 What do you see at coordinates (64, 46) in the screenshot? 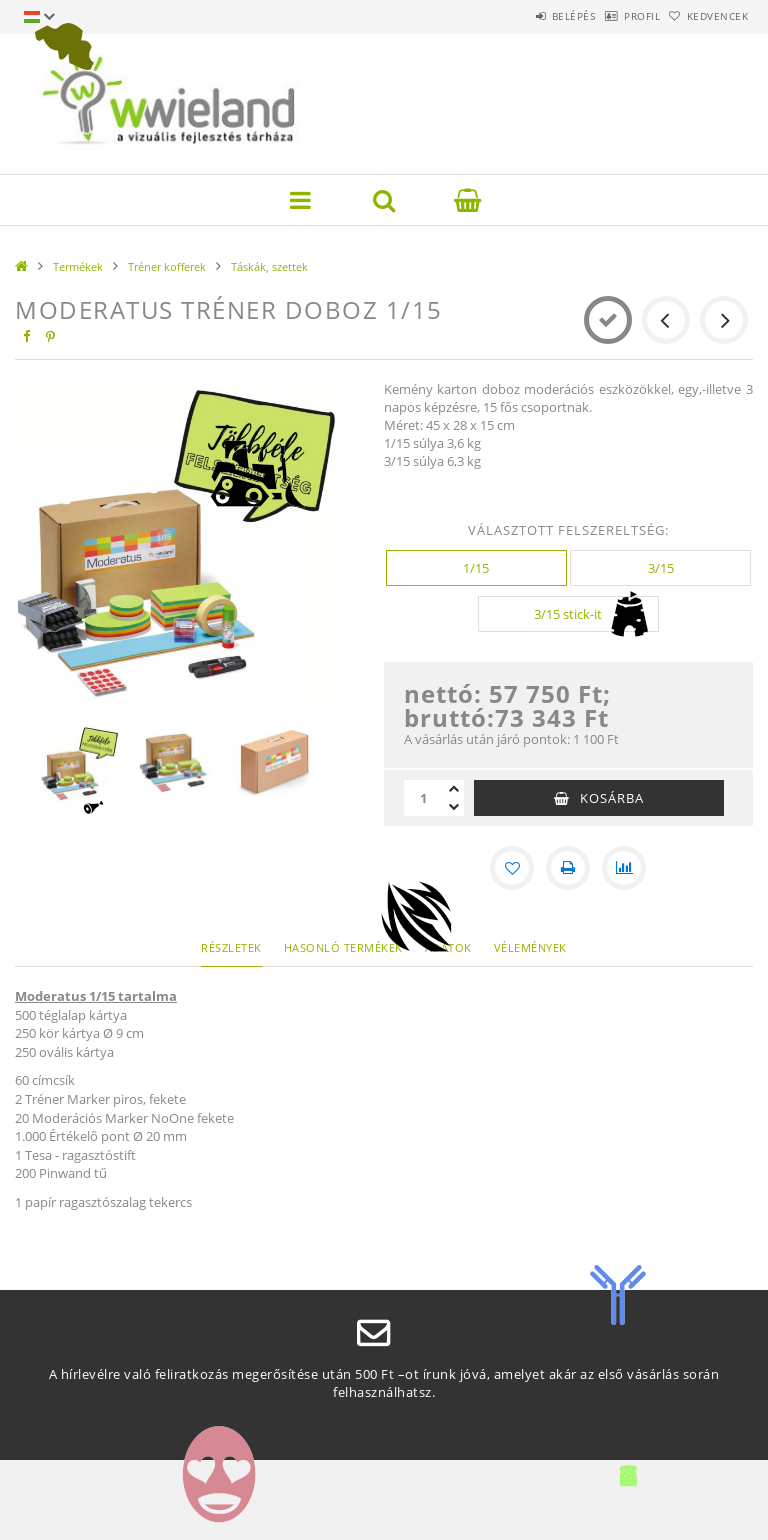
I see `select Belgium as country or region` at bounding box center [64, 46].